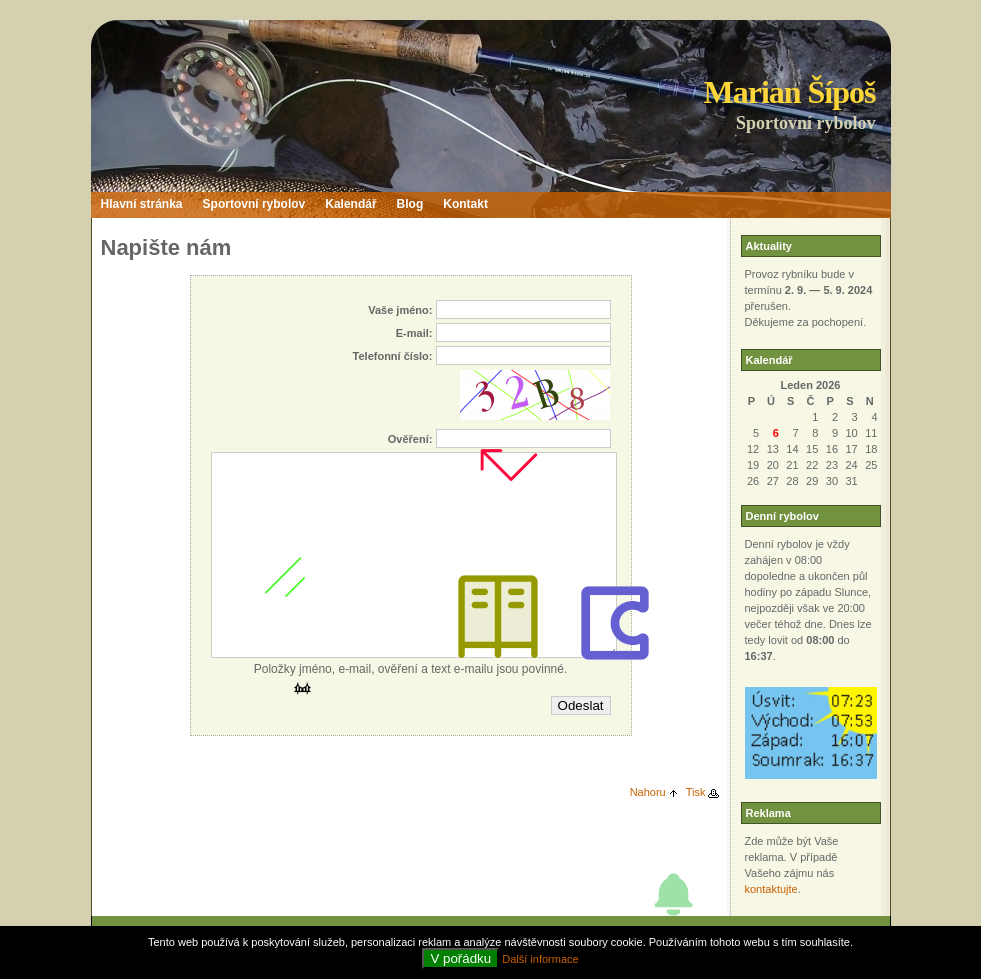  Describe the element at coordinates (498, 615) in the screenshot. I see `access storage lockers` at that location.